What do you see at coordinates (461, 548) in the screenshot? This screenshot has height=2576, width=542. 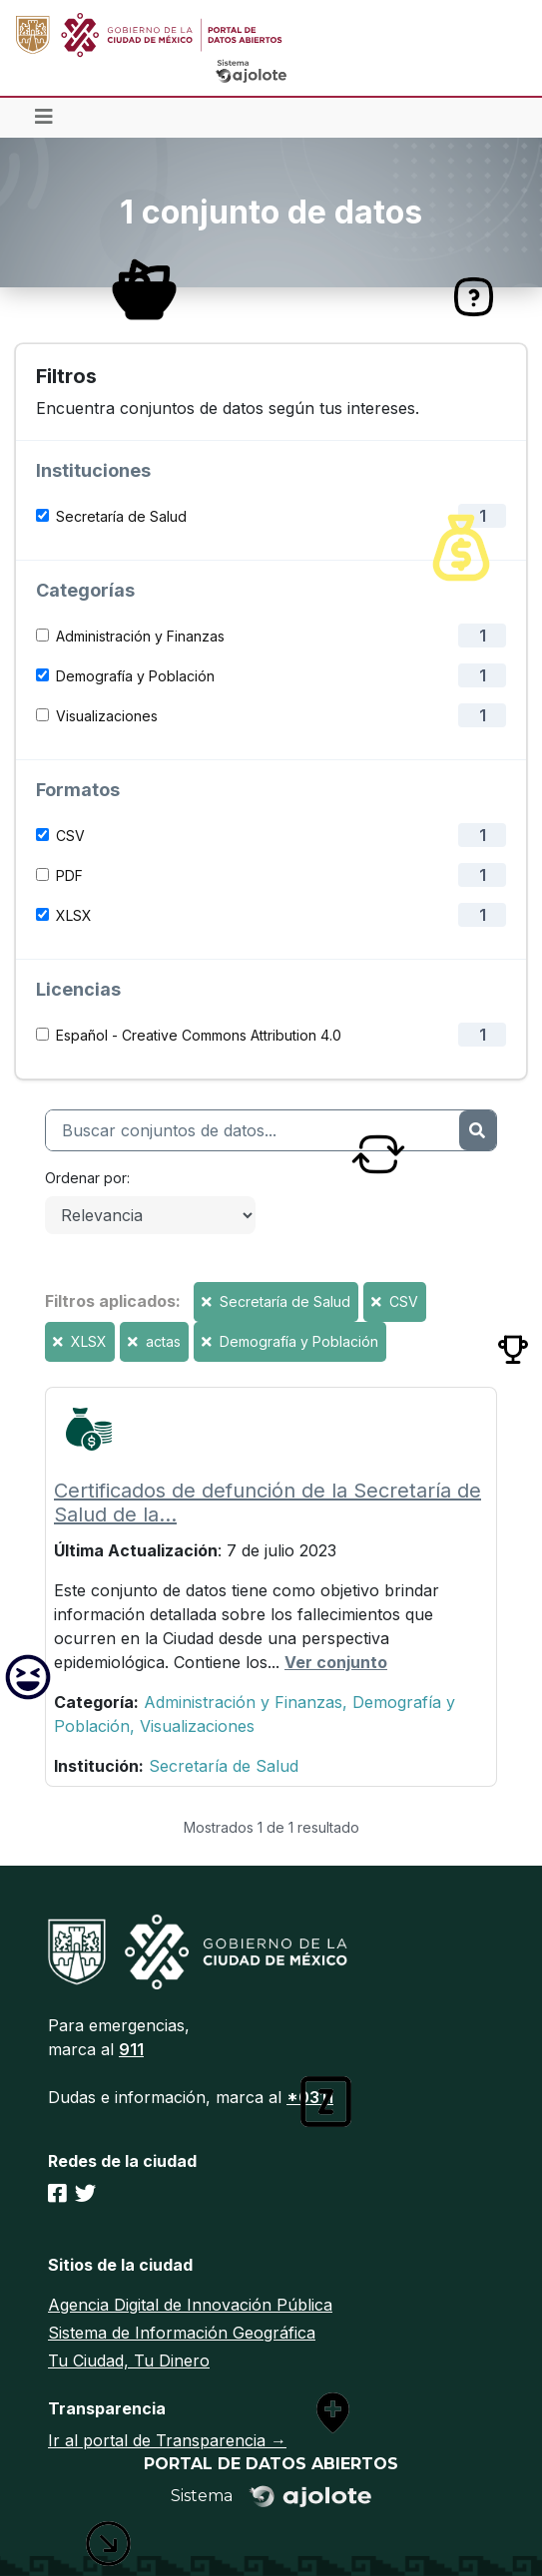 I see `view tax information or documents` at bounding box center [461, 548].